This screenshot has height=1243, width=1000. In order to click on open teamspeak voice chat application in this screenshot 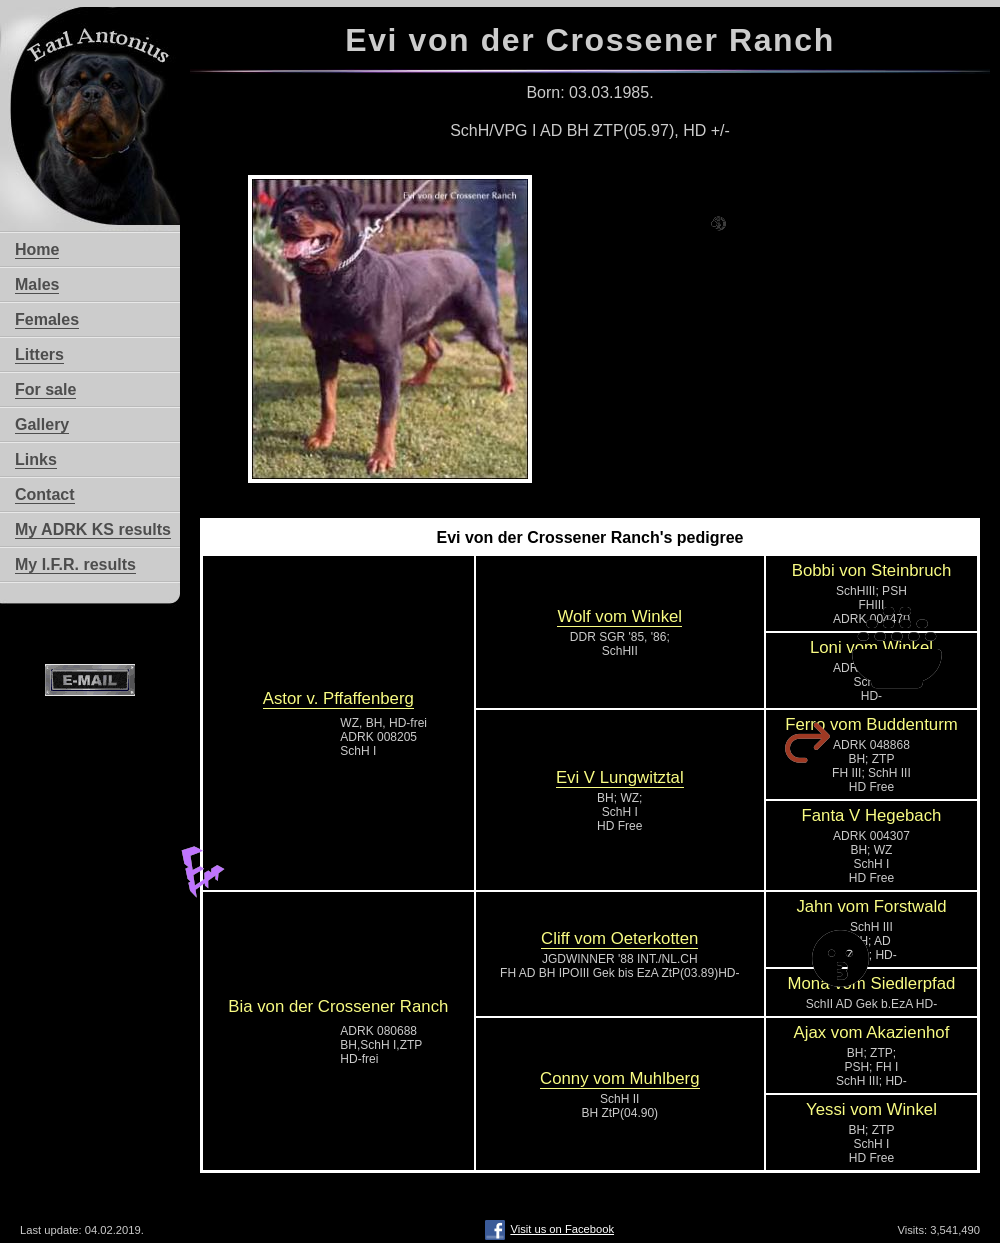, I will do `click(718, 223)`.